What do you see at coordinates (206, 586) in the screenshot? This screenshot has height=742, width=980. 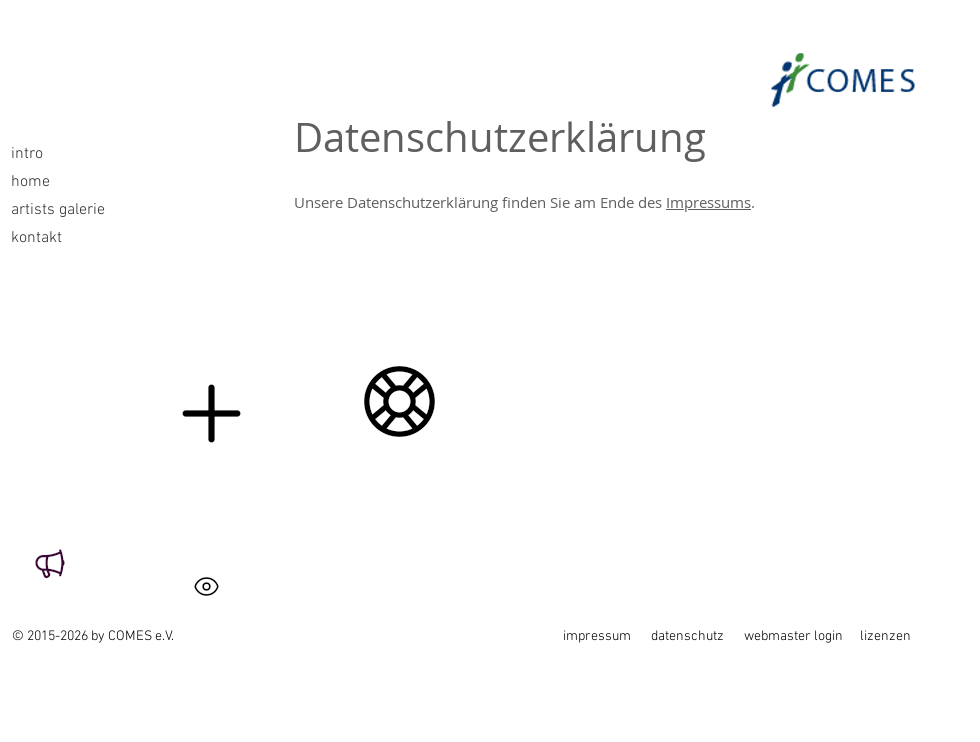 I see `view or preview content` at bounding box center [206, 586].